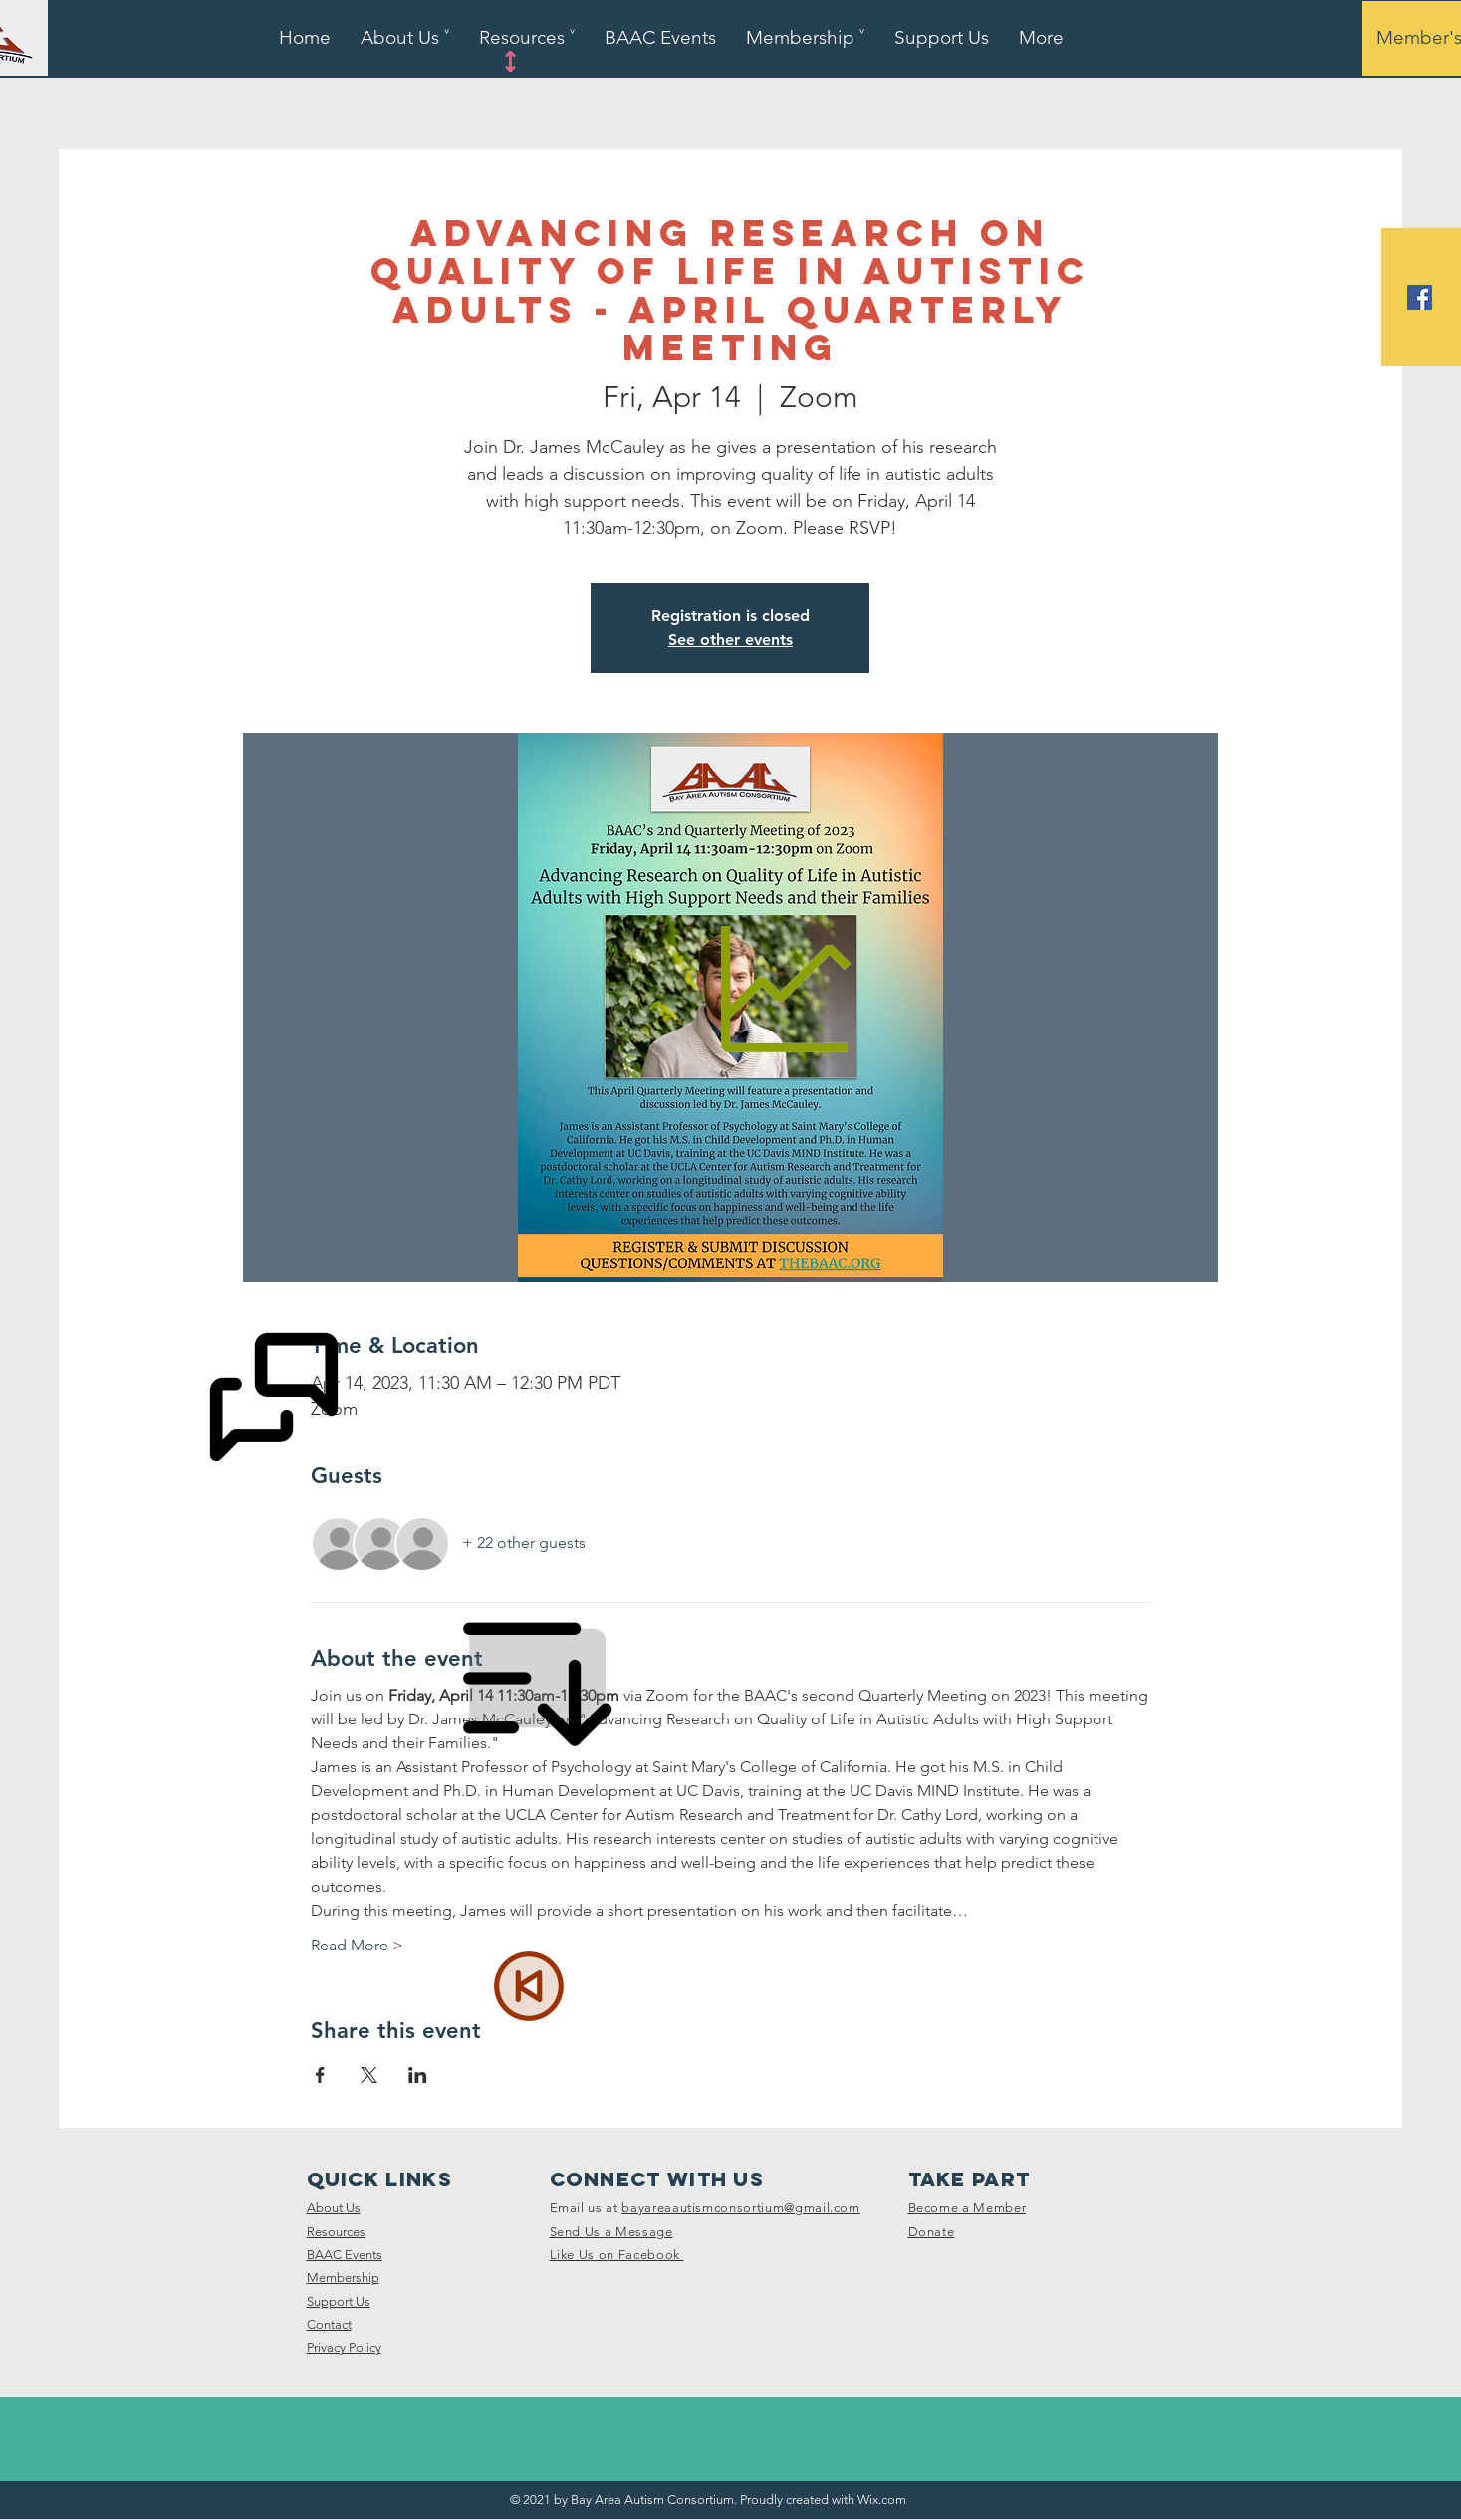 The height and width of the screenshot is (2520, 1461). Describe the element at coordinates (274, 1397) in the screenshot. I see `open messages or conversations` at that location.